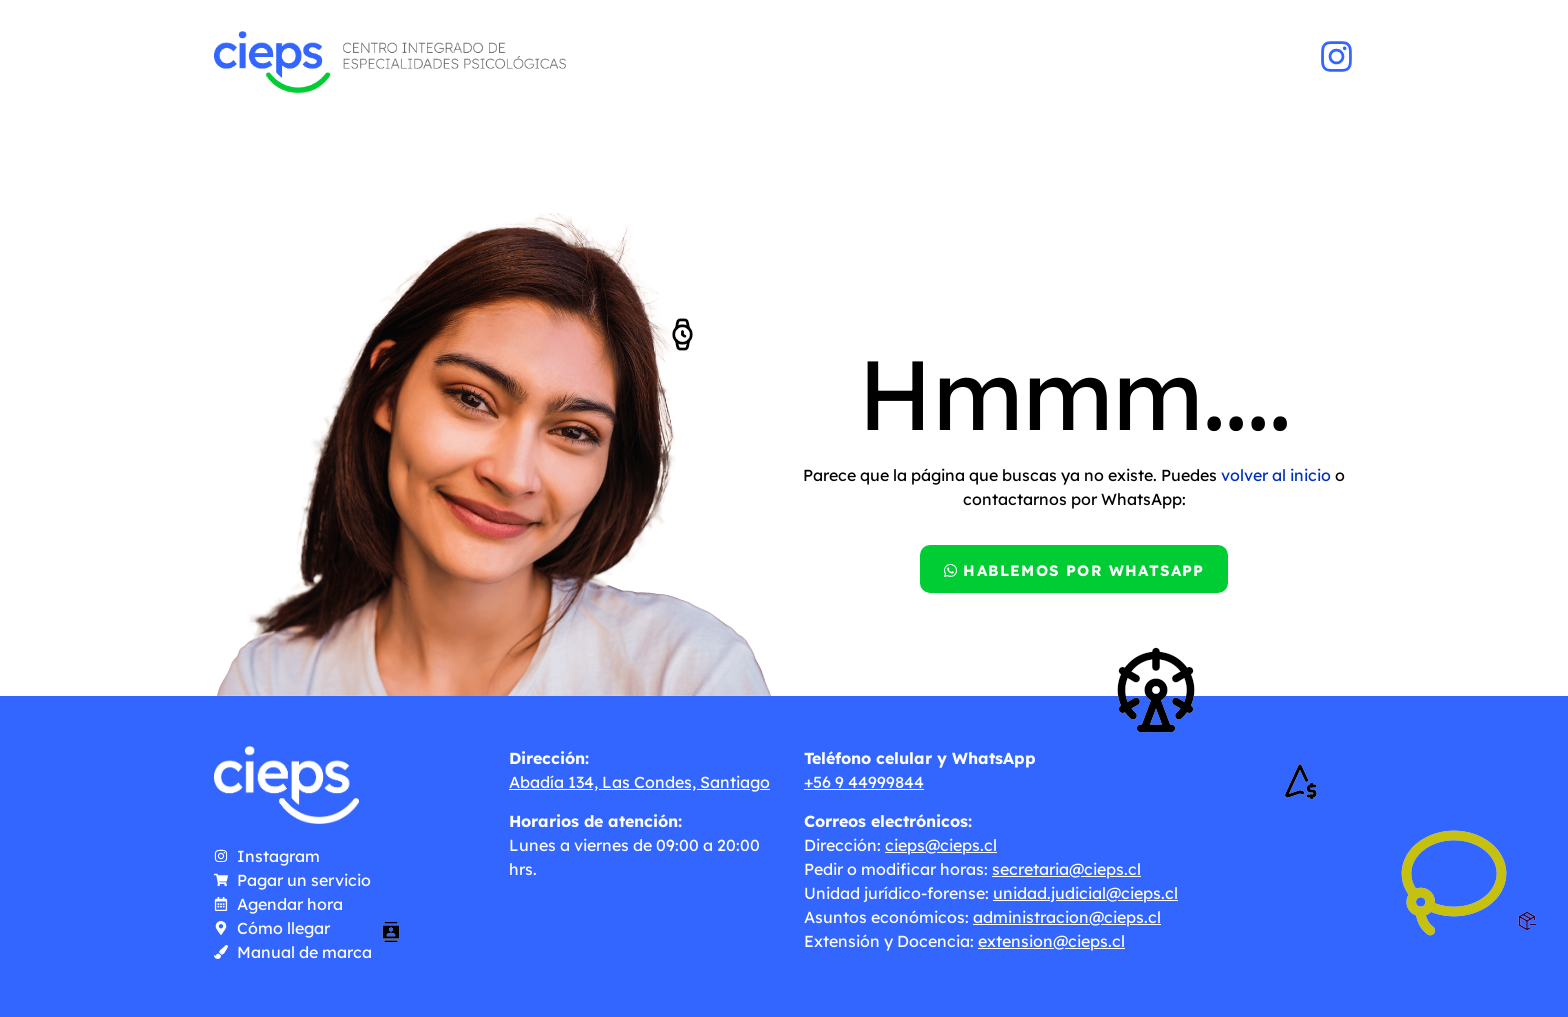 The height and width of the screenshot is (1017, 1568). Describe the element at coordinates (682, 334) in the screenshot. I see `view watch or wearable device settings` at that location.